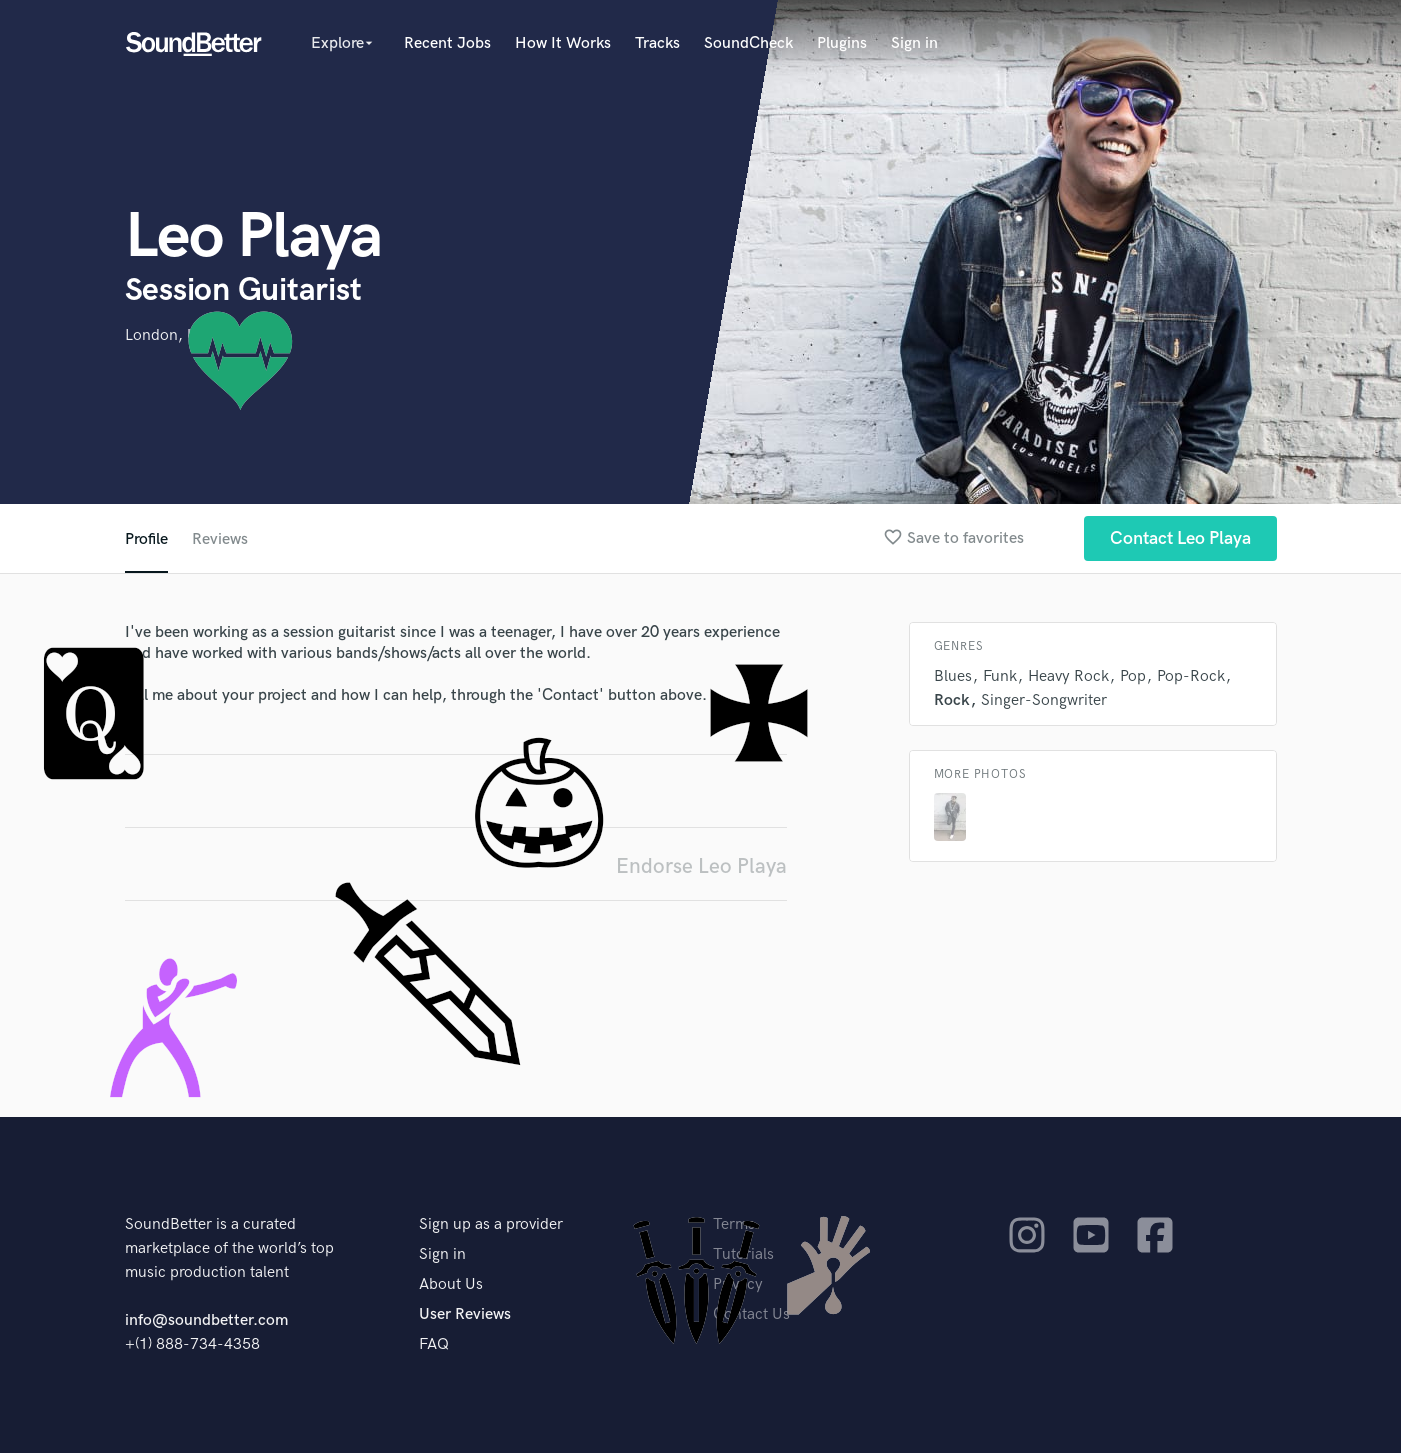 The width and height of the screenshot is (1401, 1453). I want to click on indicates an achievement or military-style badge, so click(759, 713).